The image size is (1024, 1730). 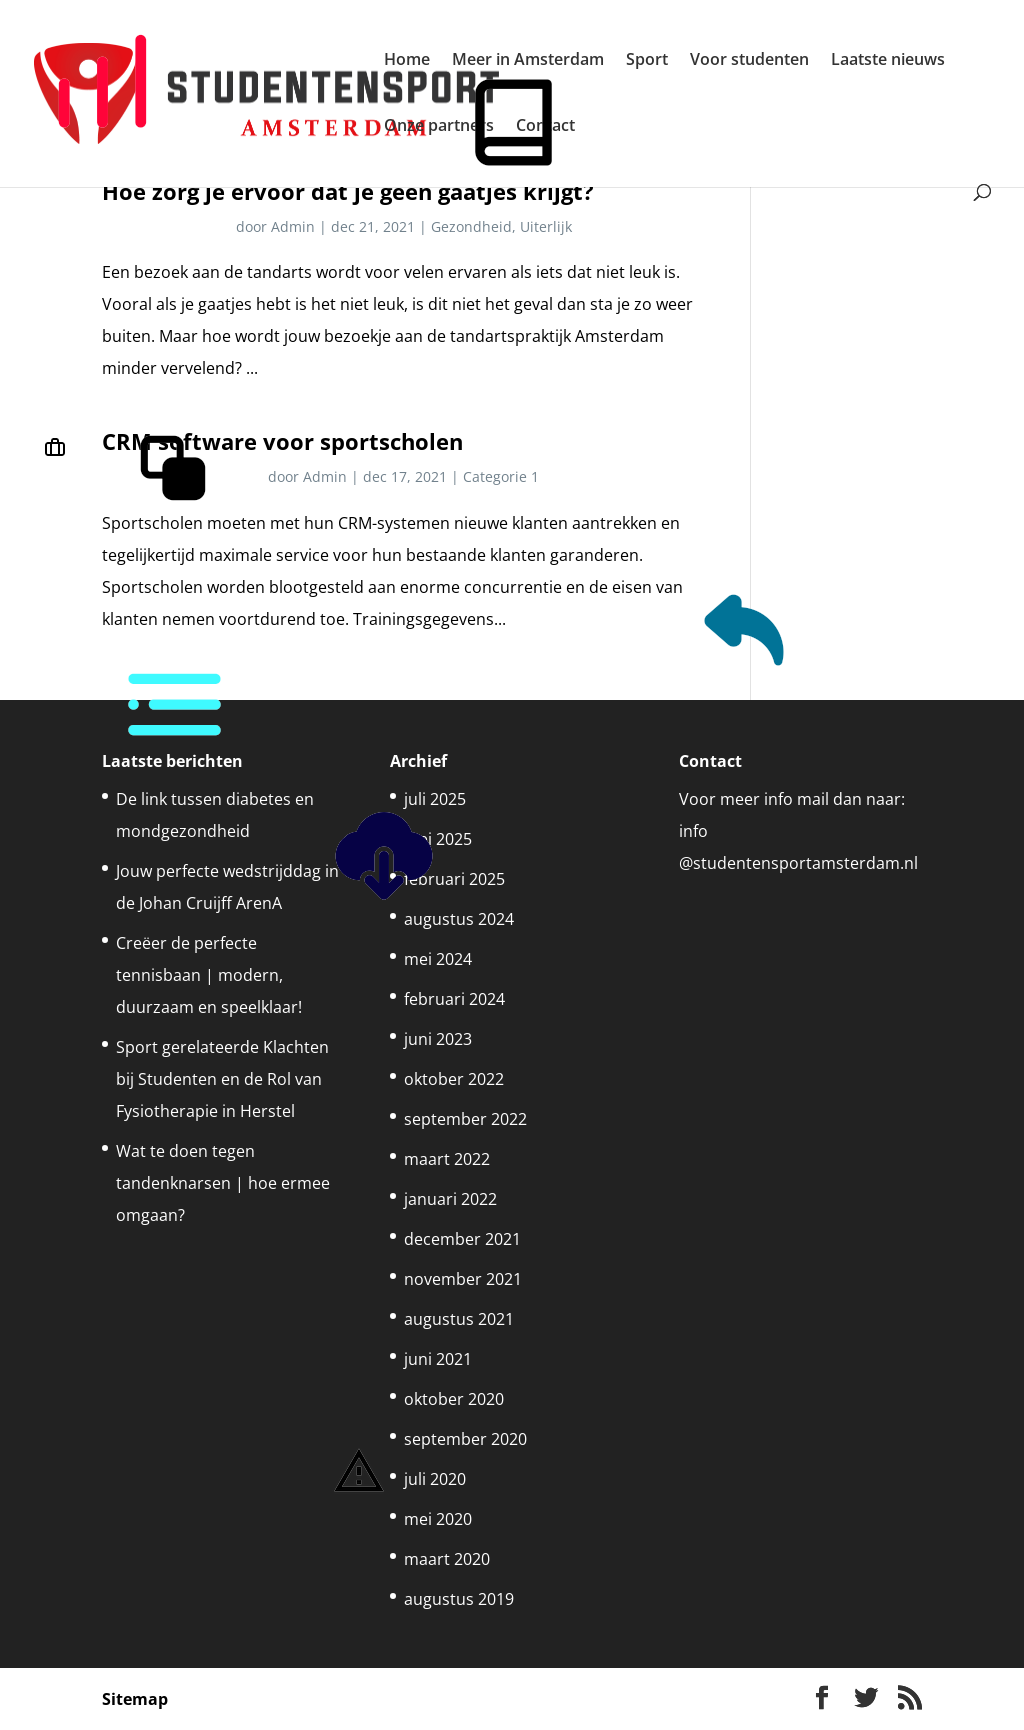 What do you see at coordinates (102, 78) in the screenshot?
I see `view analytics or statistics` at bounding box center [102, 78].